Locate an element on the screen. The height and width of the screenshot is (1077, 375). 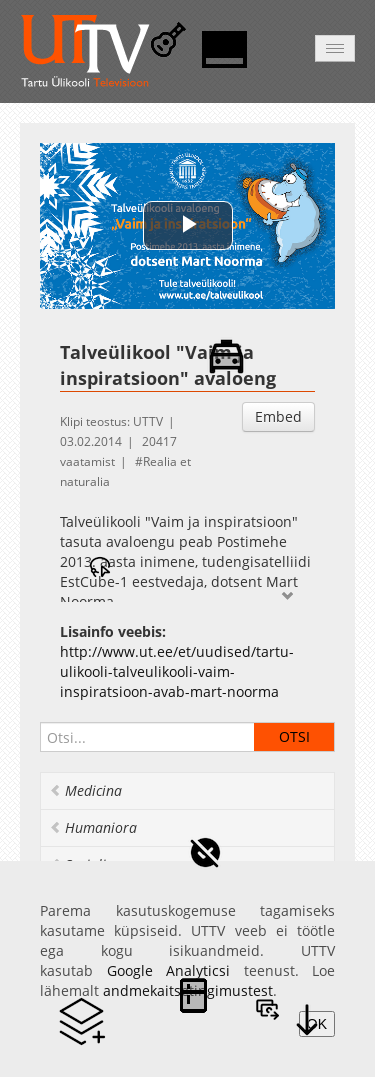
indicates content is unpublished or hidden from public view is located at coordinates (205, 852).